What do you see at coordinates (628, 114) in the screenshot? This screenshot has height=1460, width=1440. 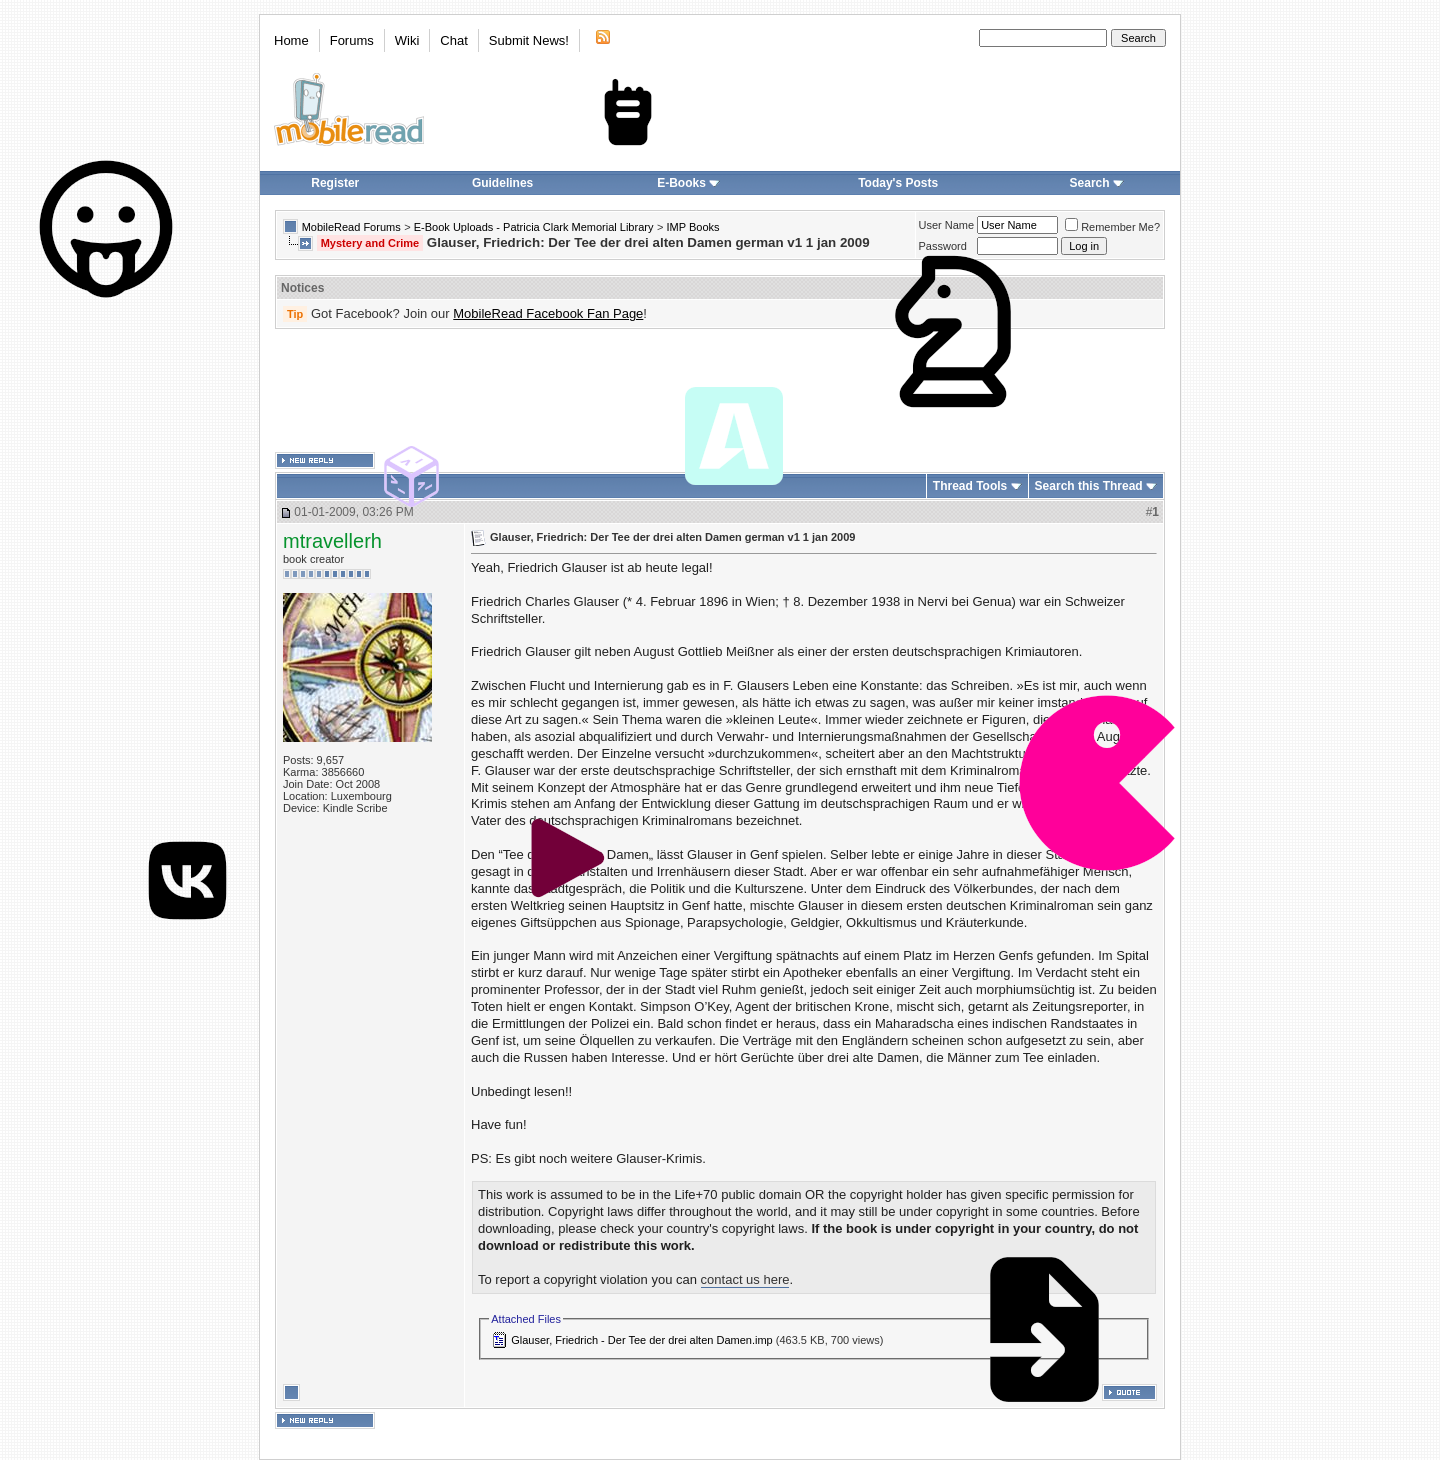 I see `access push-to-talk communication` at bounding box center [628, 114].